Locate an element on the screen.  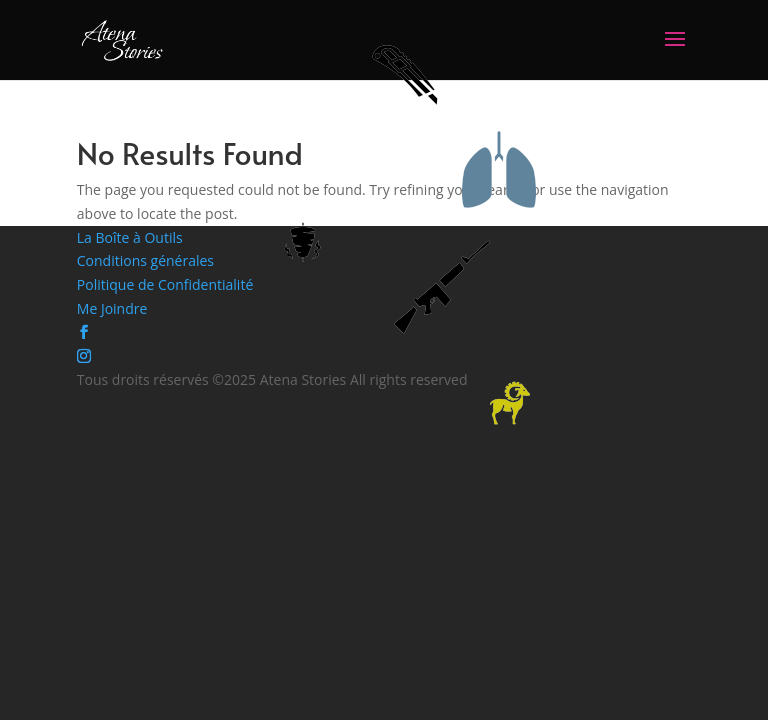
access food or restaurant options in a game is located at coordinates (303, 242).